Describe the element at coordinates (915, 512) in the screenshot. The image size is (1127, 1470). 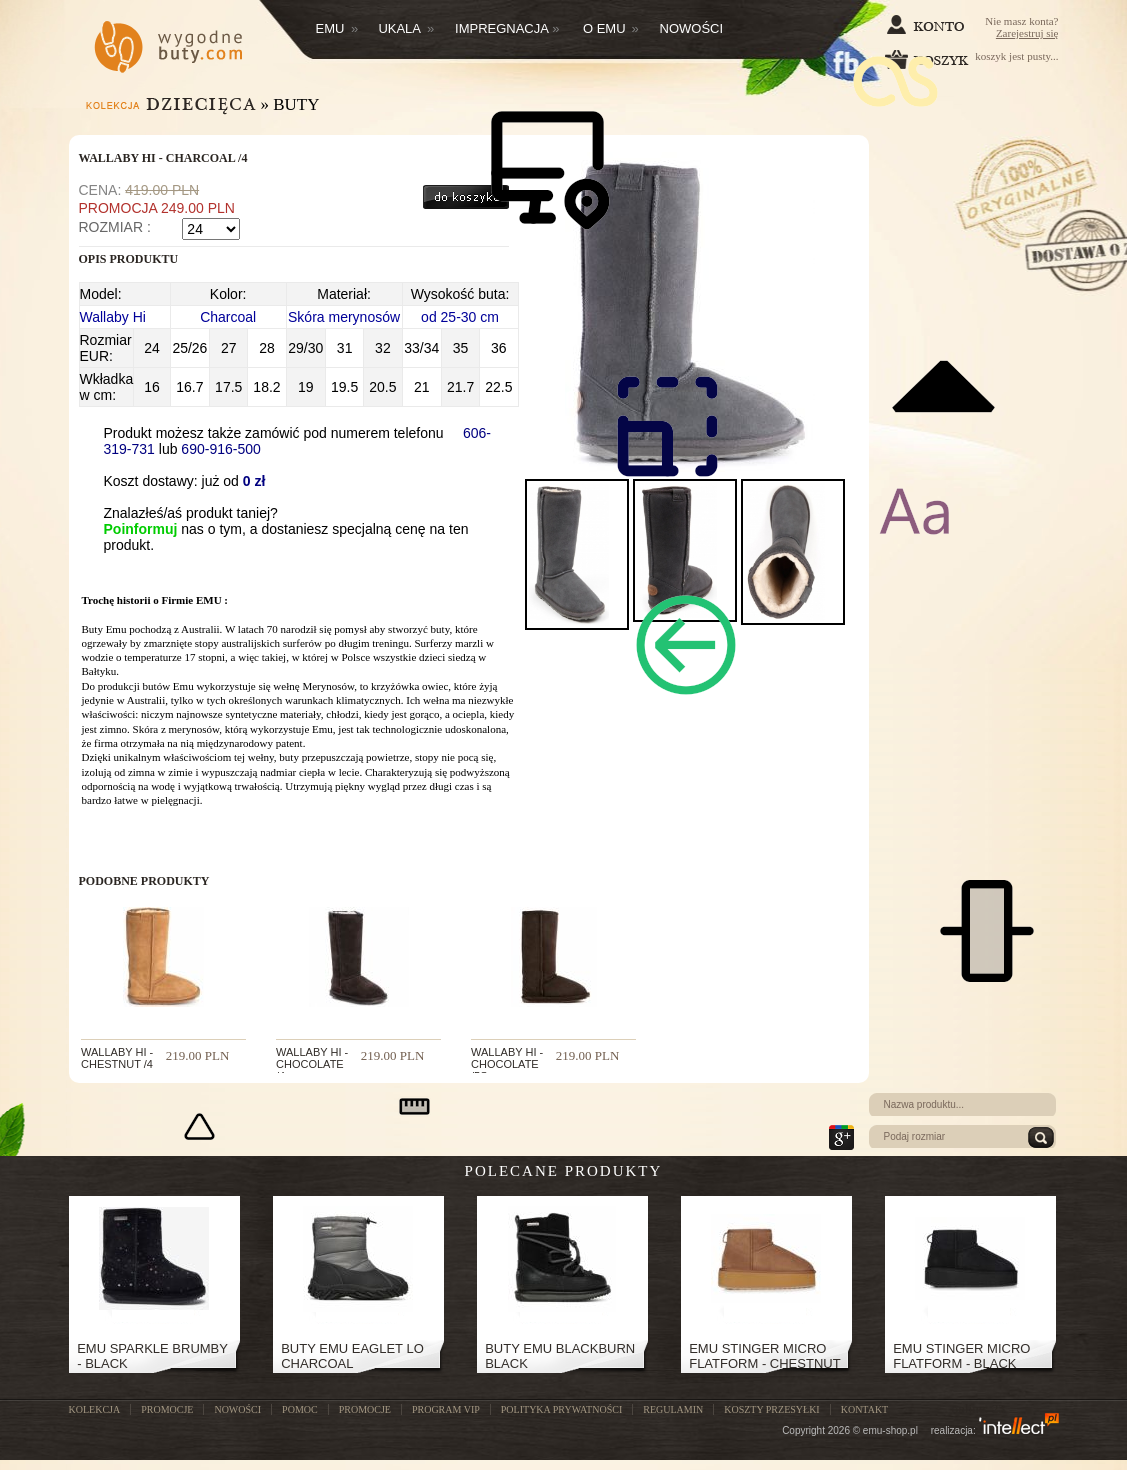
I see `toggle case-sensitive search` at that location.